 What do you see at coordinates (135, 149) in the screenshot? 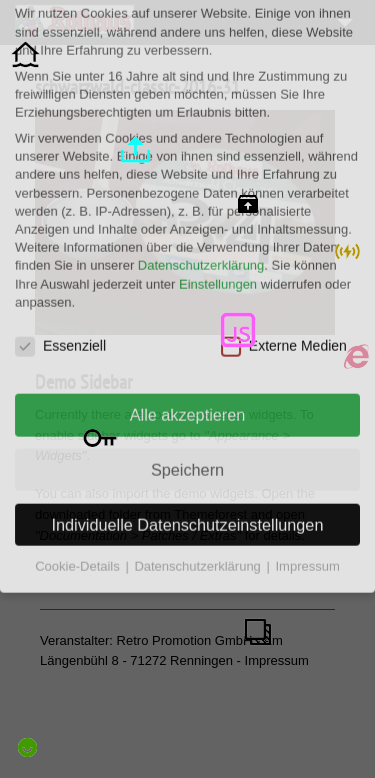
I see `upload a file or document` at bounding box center [135, 149].